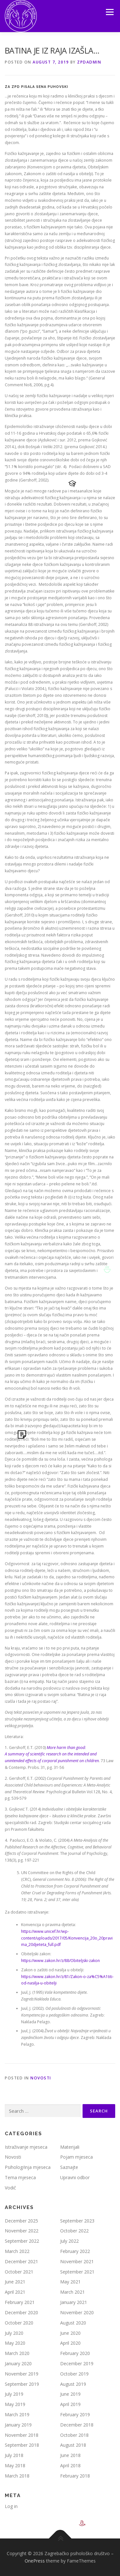 The width and height of the screenshot is (120, 2576). Describe the element at coordinates (22, 1434) in the screenshot. I see `create a new note` at that location.